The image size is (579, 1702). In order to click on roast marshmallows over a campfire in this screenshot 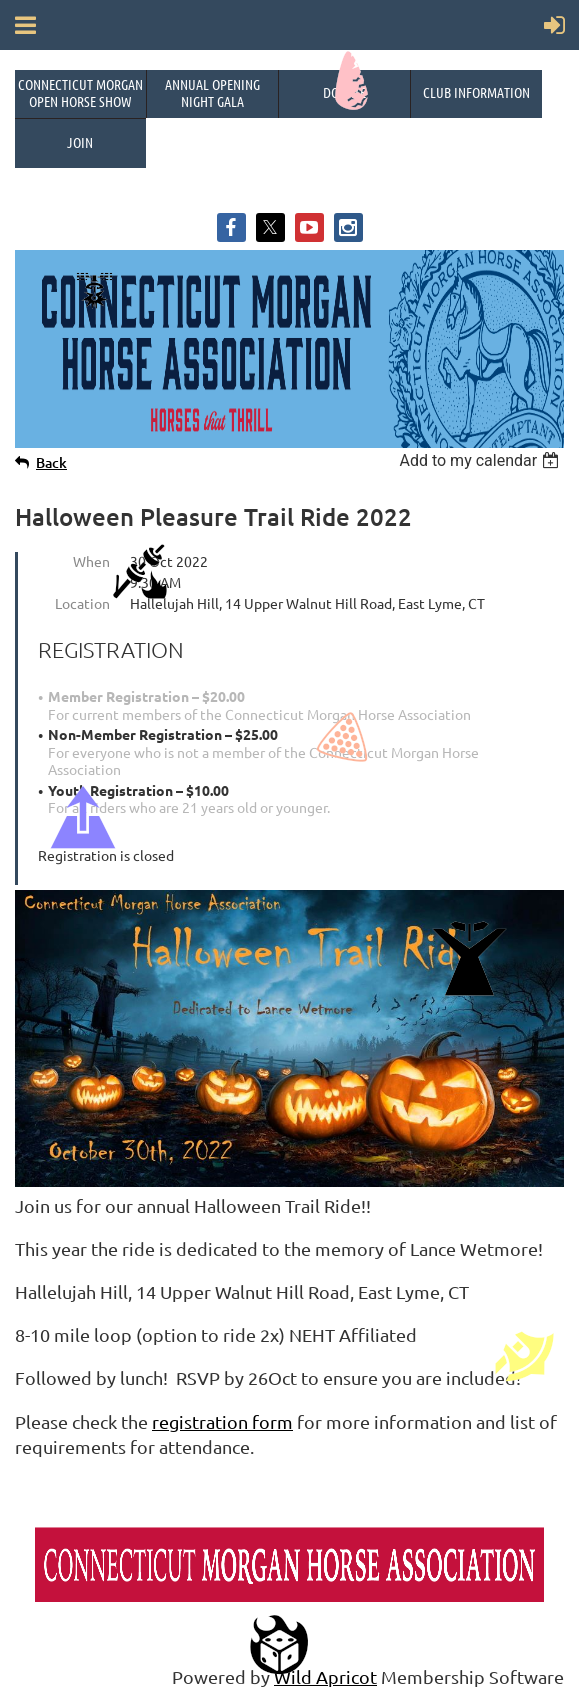, I will do `click(139, 571)`.